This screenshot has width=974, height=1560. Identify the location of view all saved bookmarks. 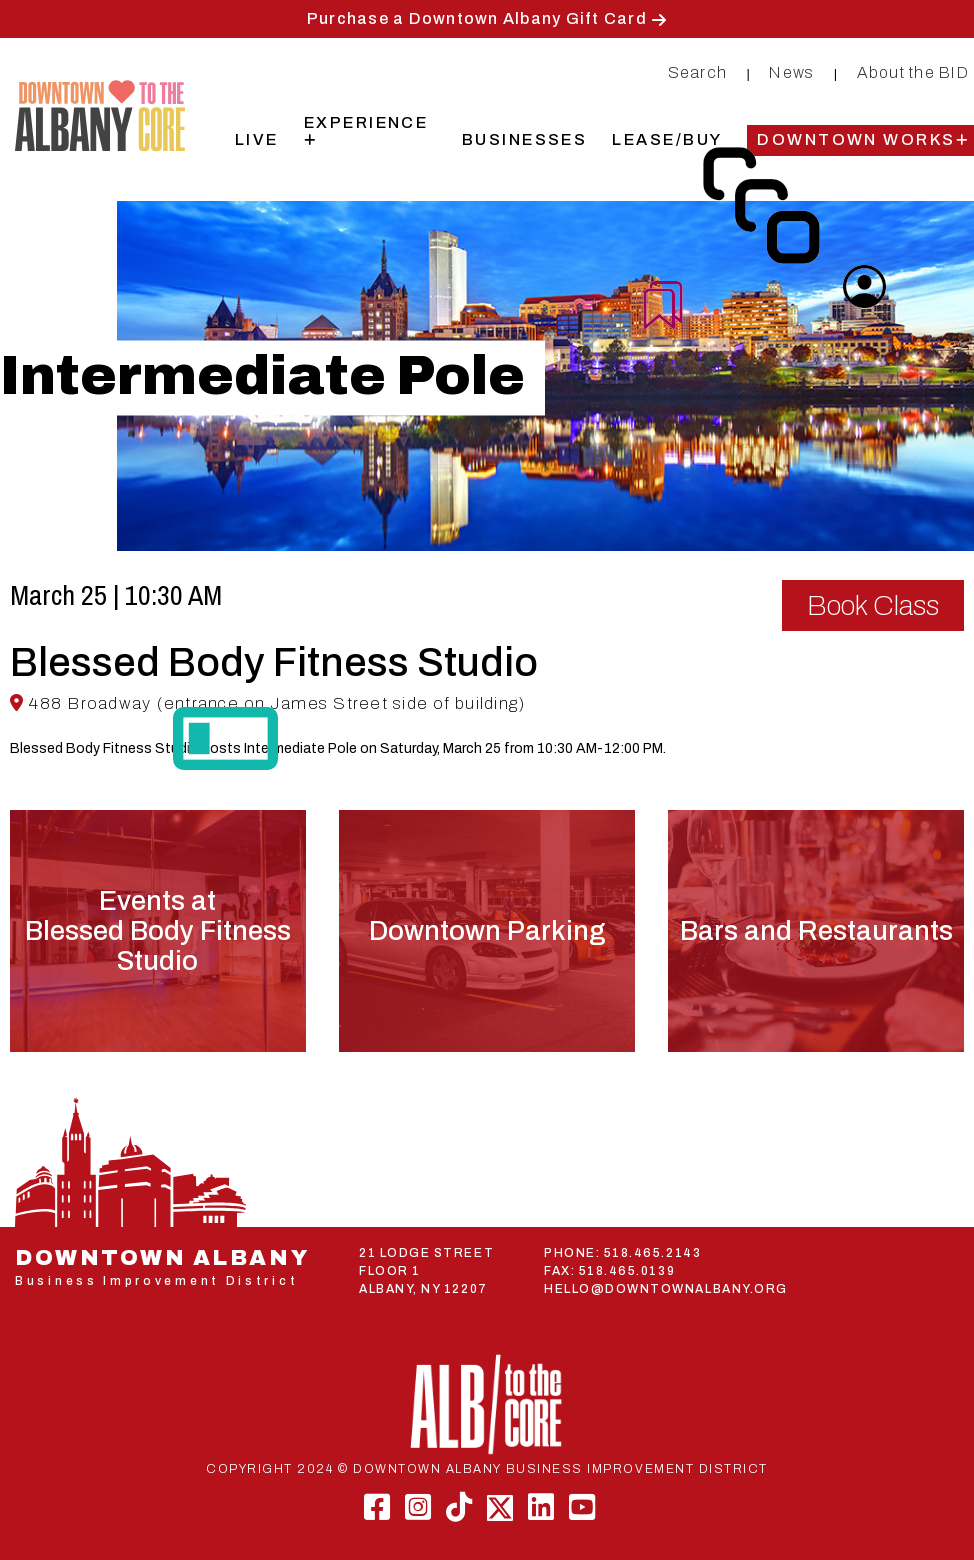
(663, 305).